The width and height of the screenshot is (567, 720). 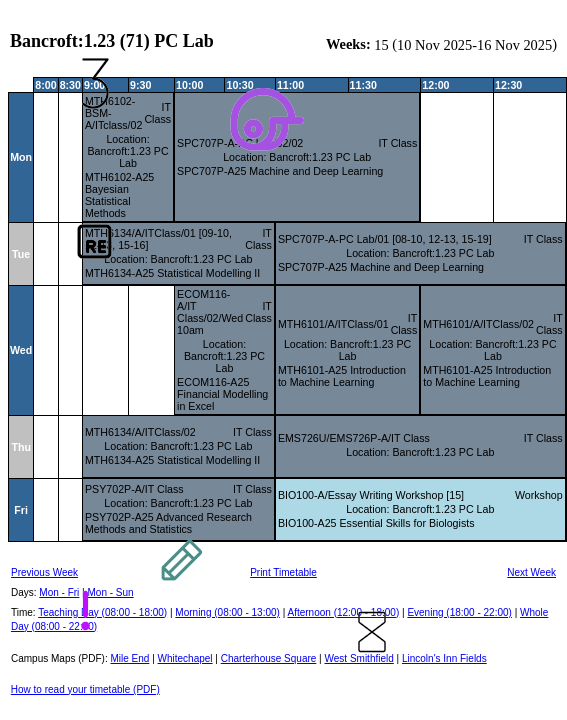 I want to click on ReasonML programming language logo, so click(x=94, y=241).